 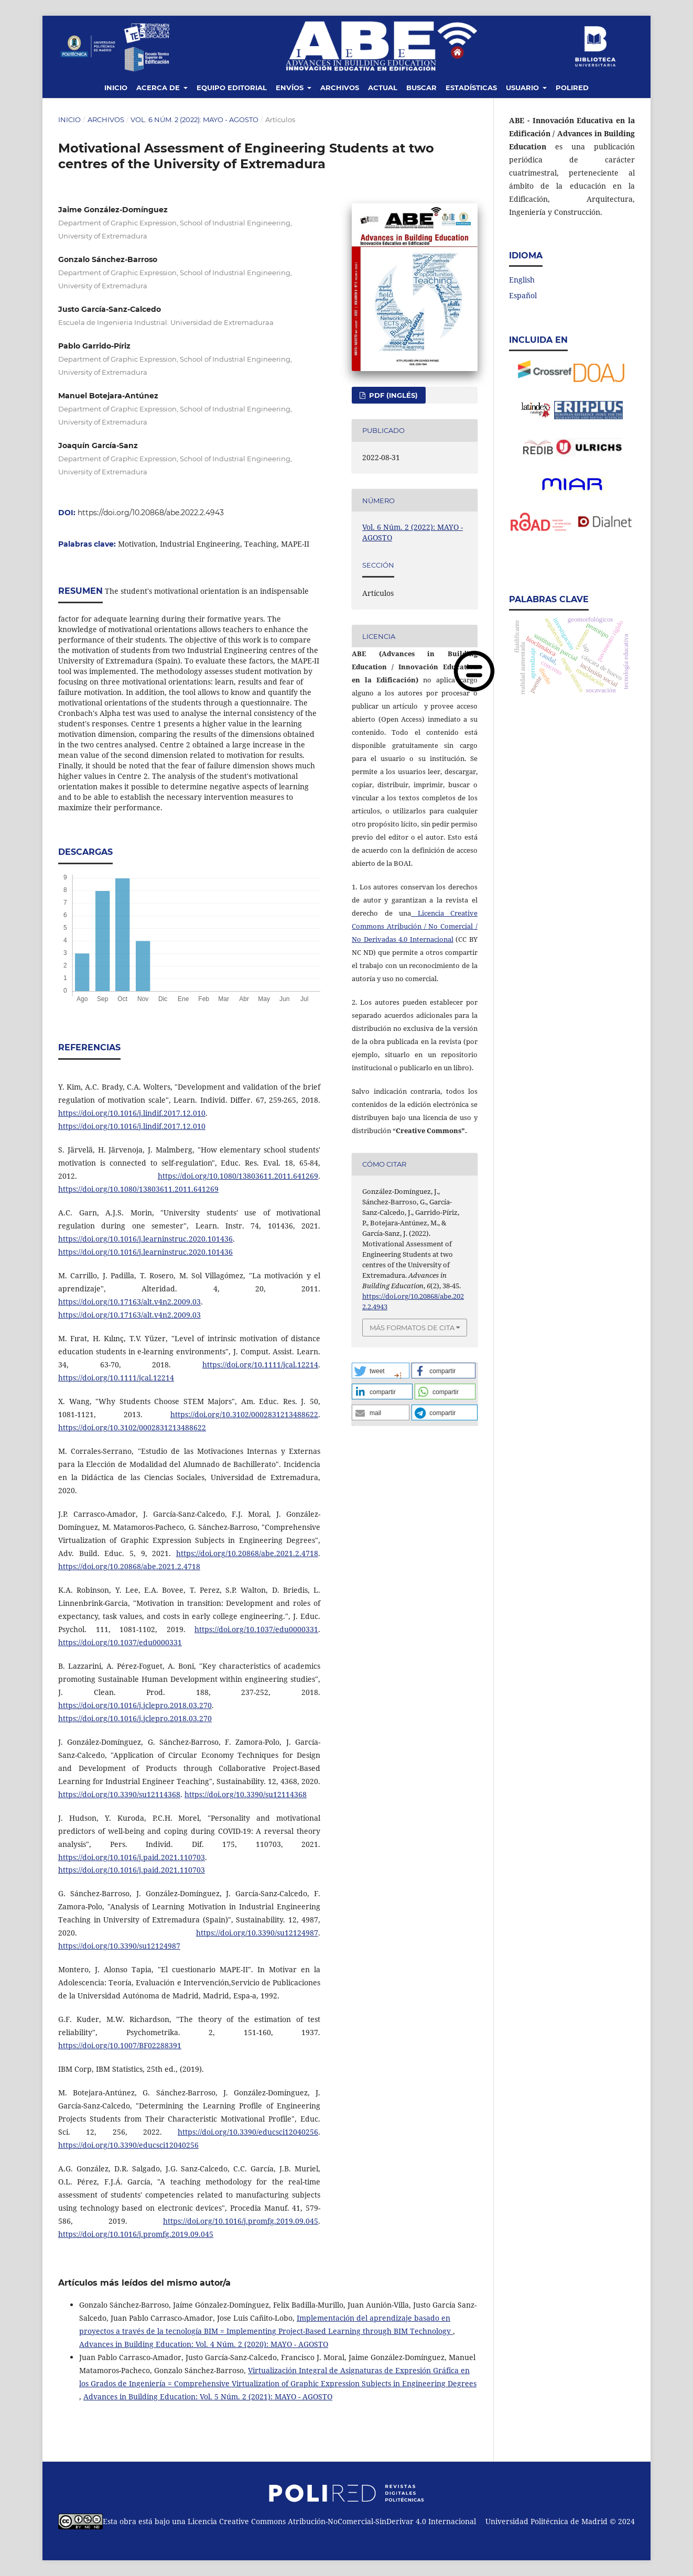 What do you see at coordinates (397, 1375) in the screenshot?
I see `move item to the right edge` at bounding box center [397, 1375].